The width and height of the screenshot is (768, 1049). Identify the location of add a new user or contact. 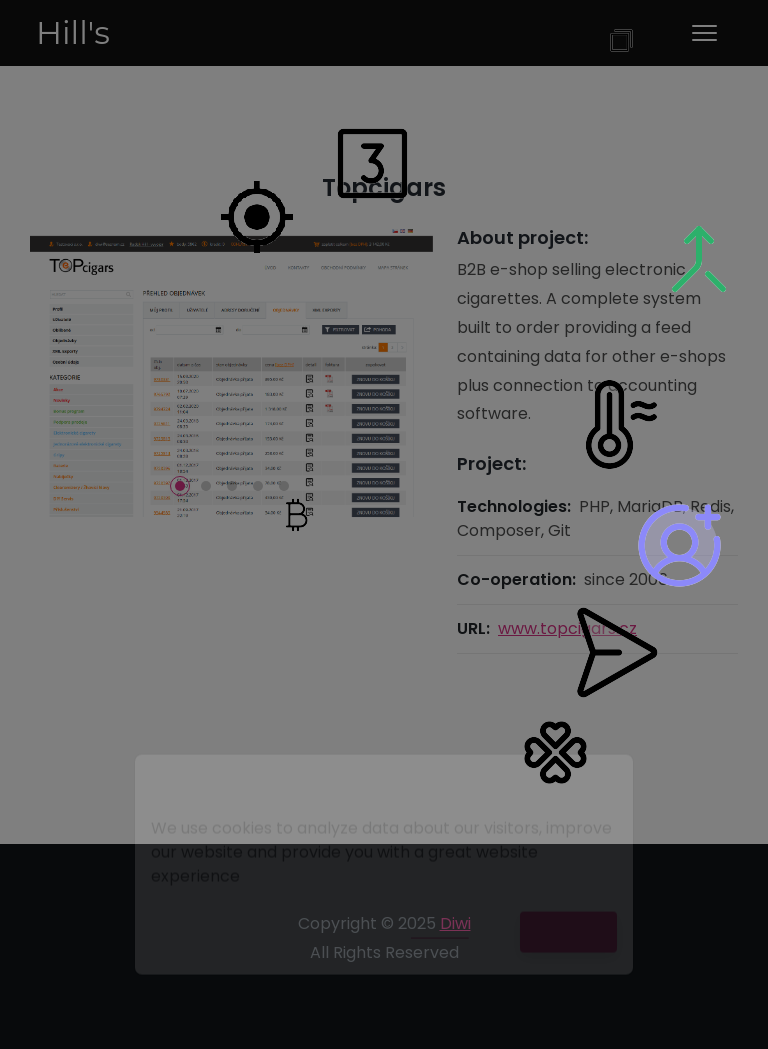
(679, 545).